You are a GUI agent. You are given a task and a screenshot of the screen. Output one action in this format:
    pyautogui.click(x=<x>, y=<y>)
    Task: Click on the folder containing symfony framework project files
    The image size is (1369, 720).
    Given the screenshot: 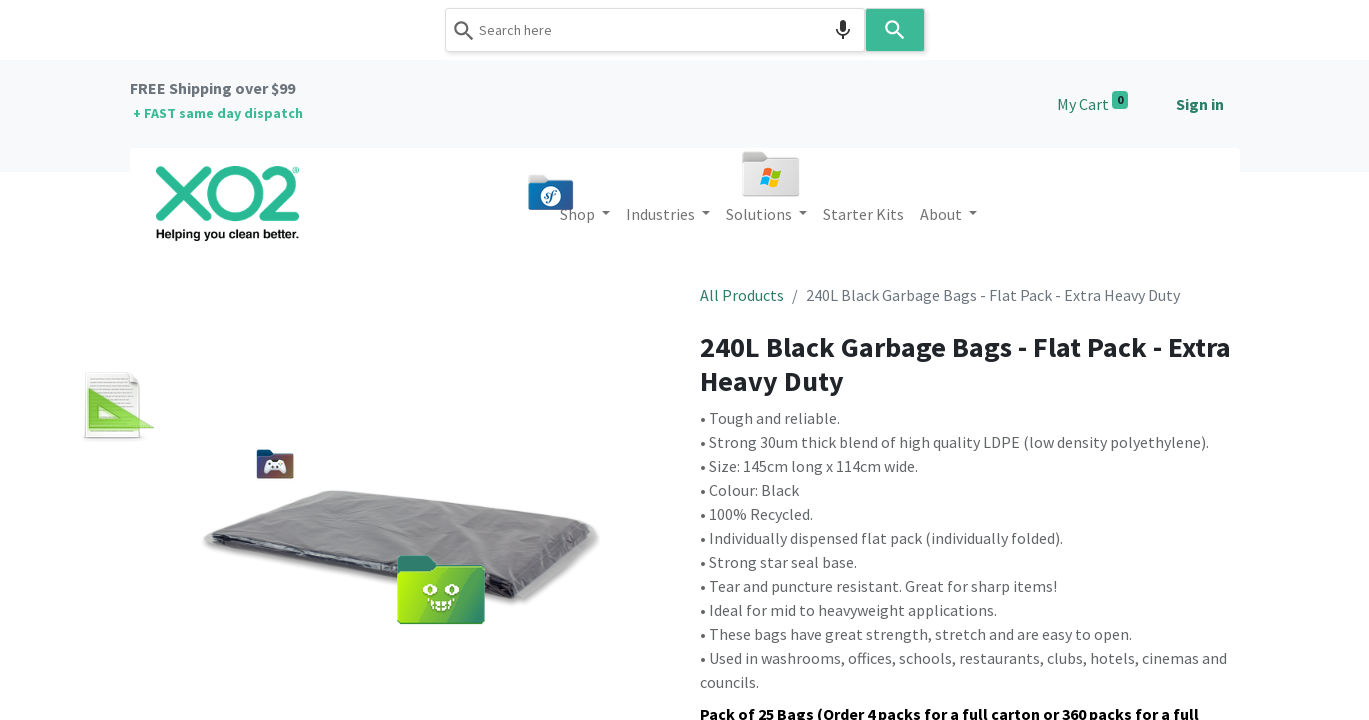 What is the action you would take?
    pyautogui.click(x=550, y=193)
    